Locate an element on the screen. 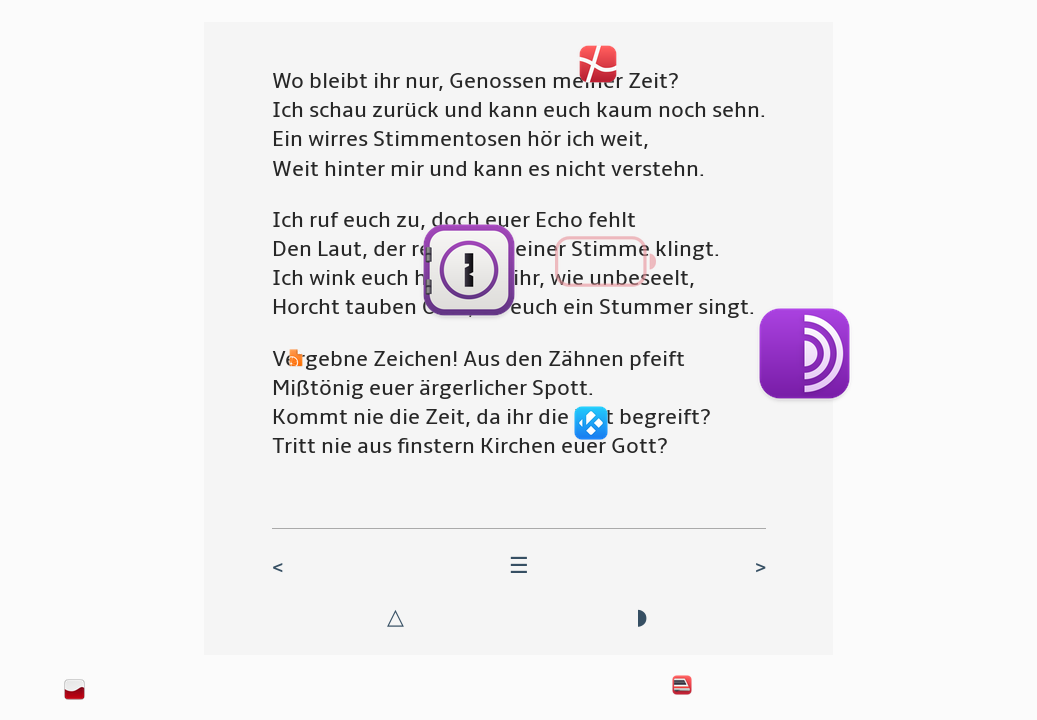  open kodi media center is located at coordinates (591, 423).